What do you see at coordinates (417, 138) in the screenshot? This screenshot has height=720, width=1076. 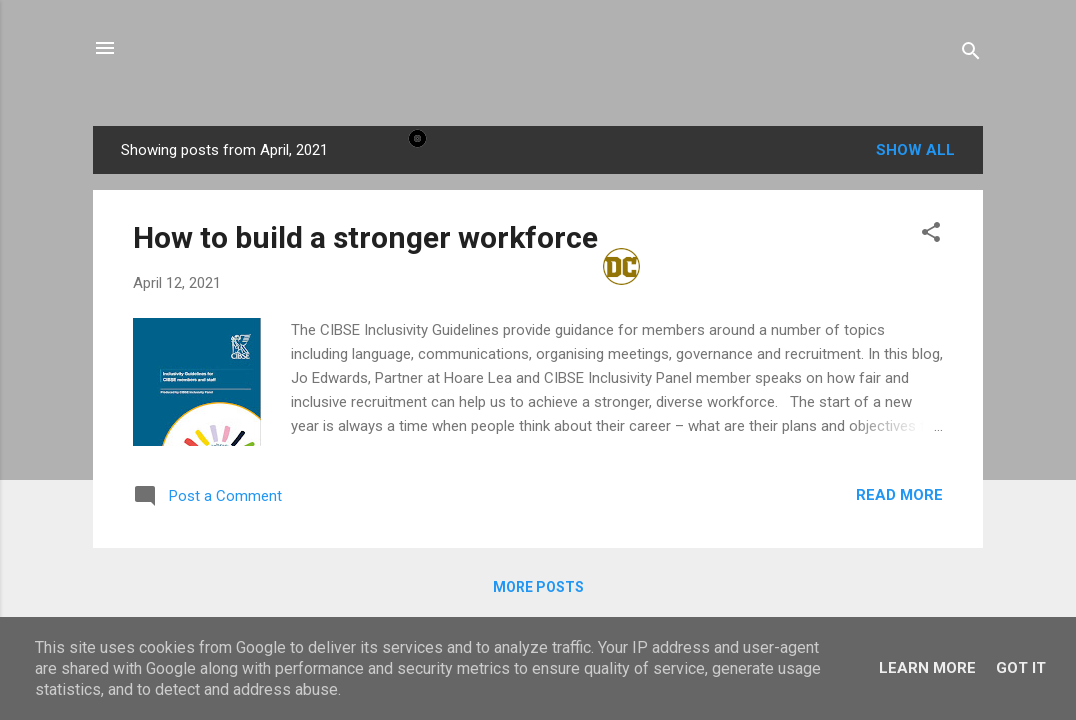 I see `view music album collection` at bounding box center [417, 138].